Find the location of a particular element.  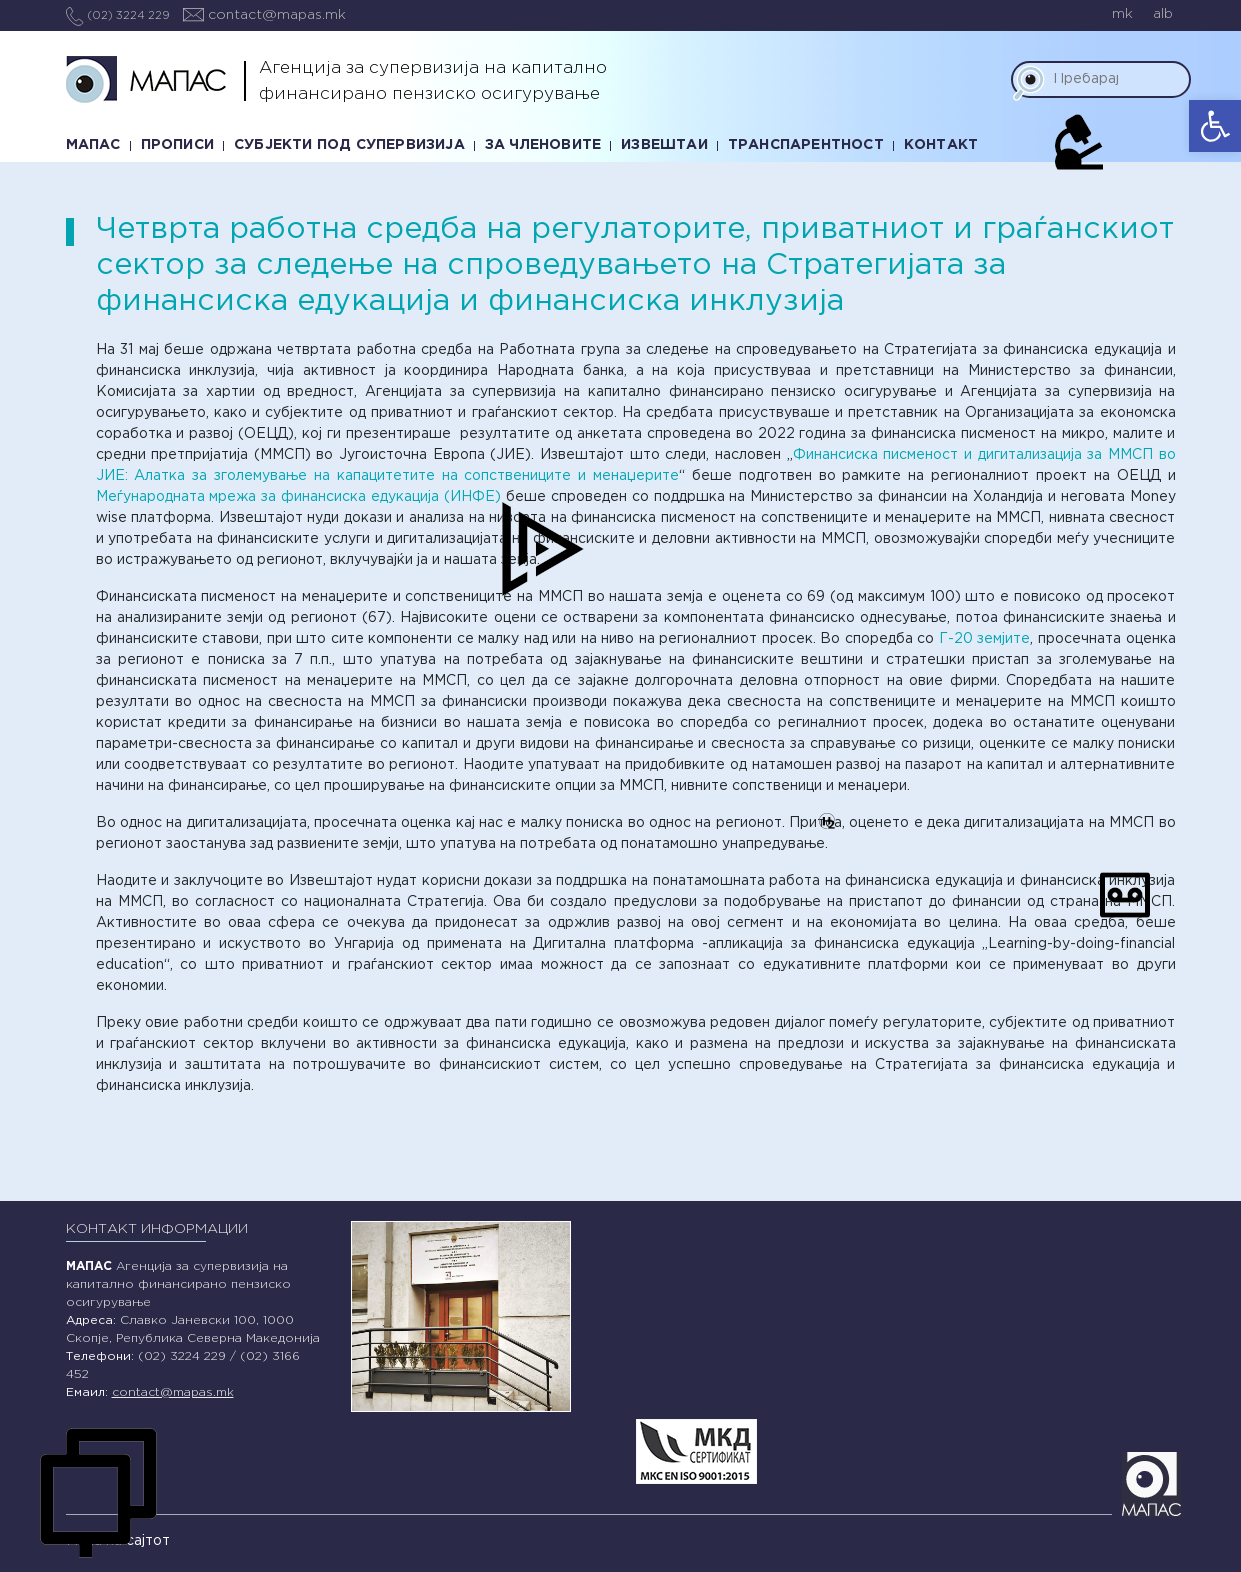

open lapce code editor is located at coordinates (543, 549).